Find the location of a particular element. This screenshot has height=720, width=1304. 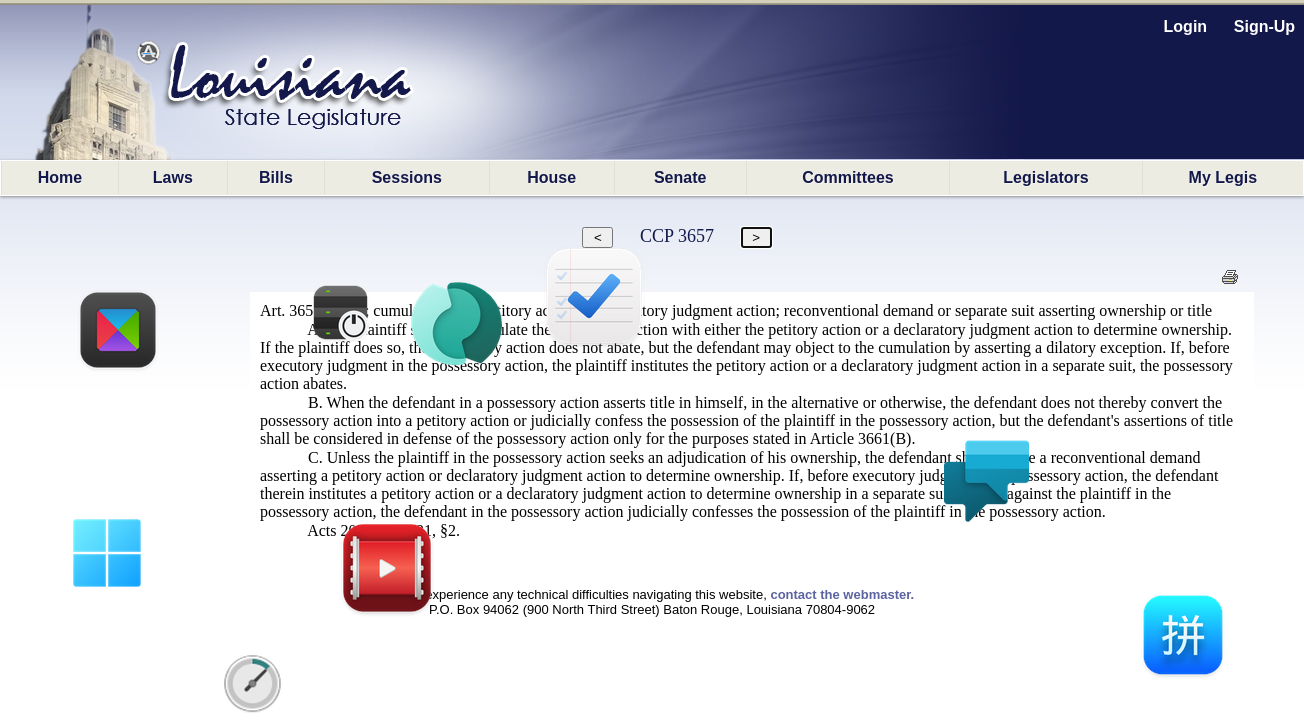

launch gnome tetravex puzzle game is located at coordinates (118, 330).